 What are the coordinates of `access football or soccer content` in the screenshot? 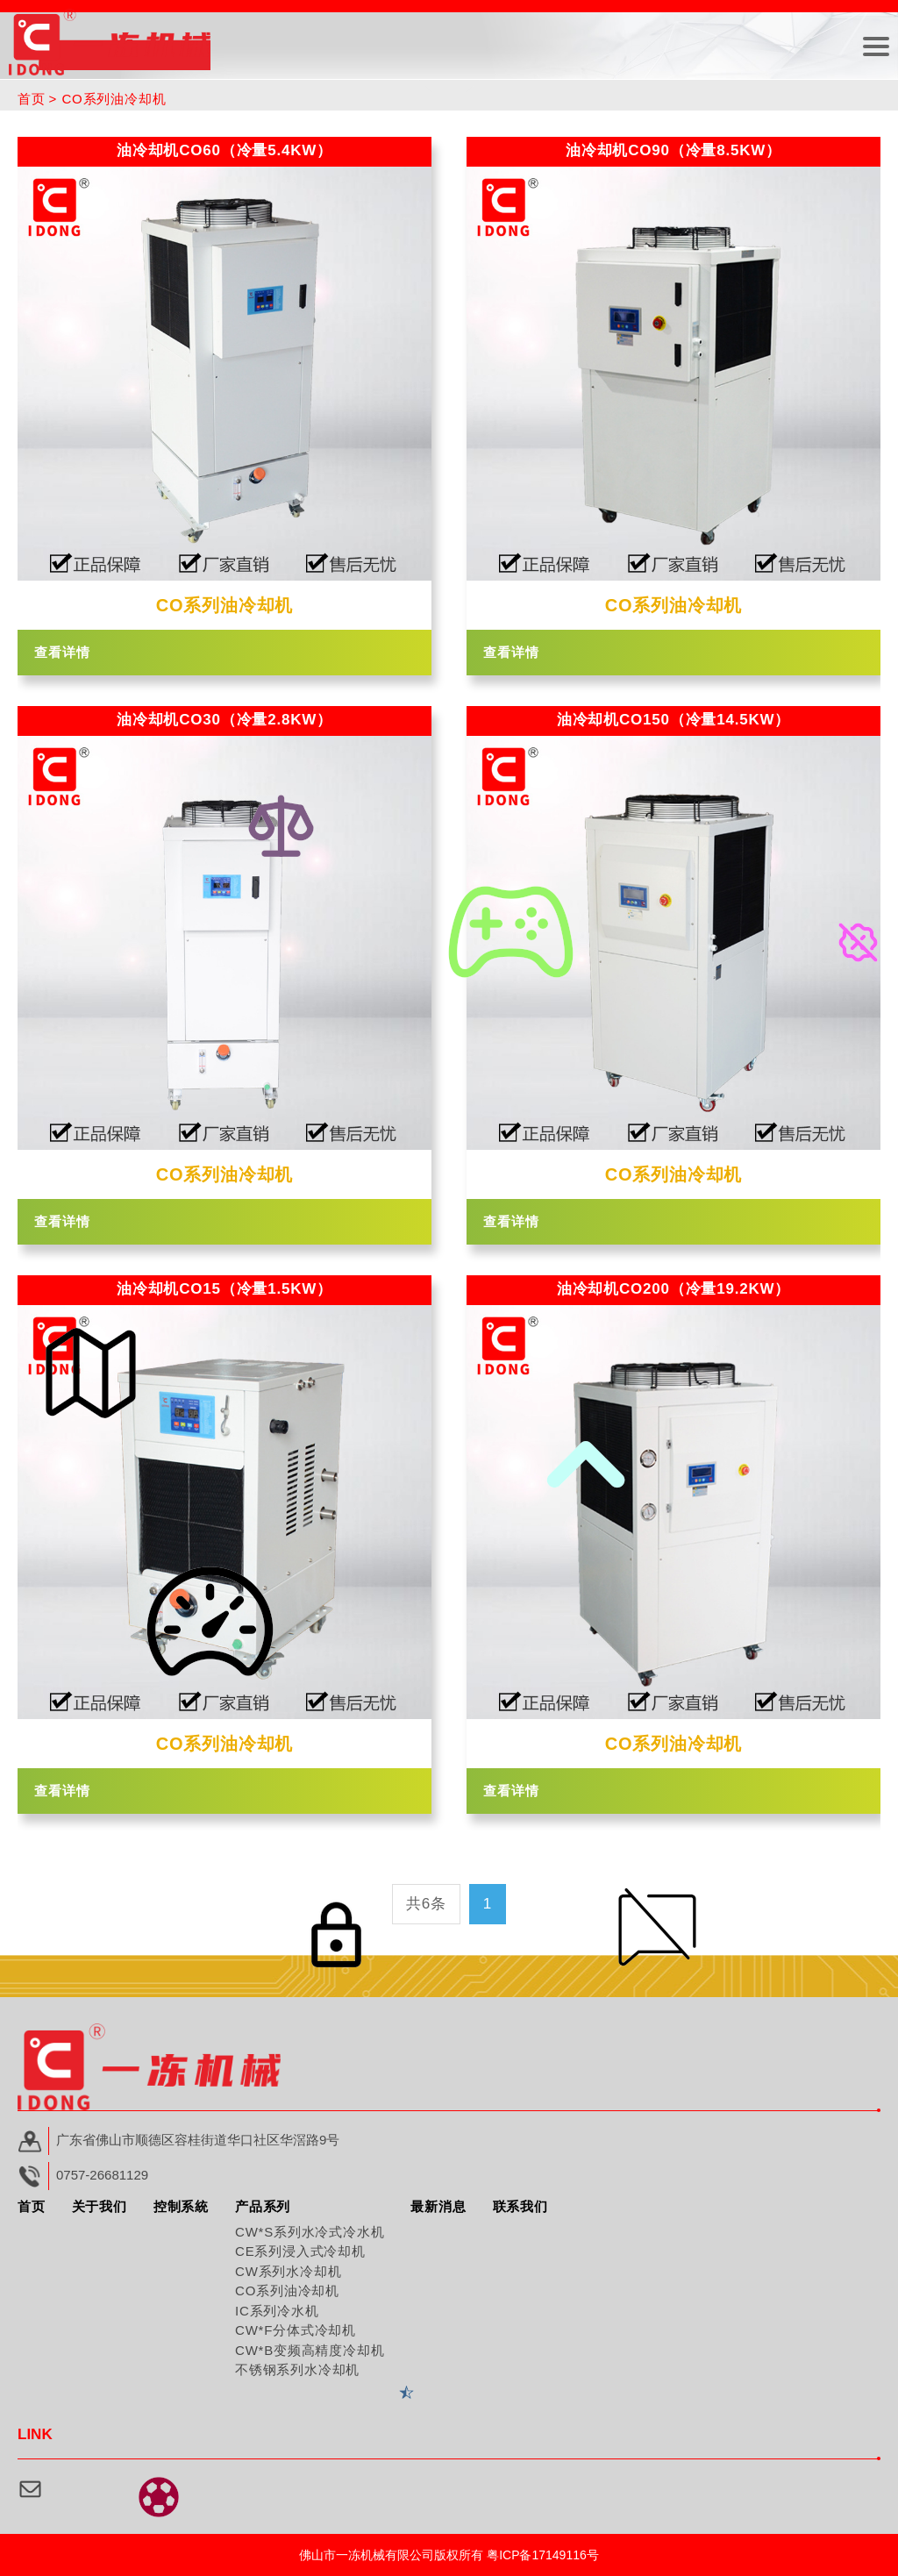 It's located at (159, 2497).